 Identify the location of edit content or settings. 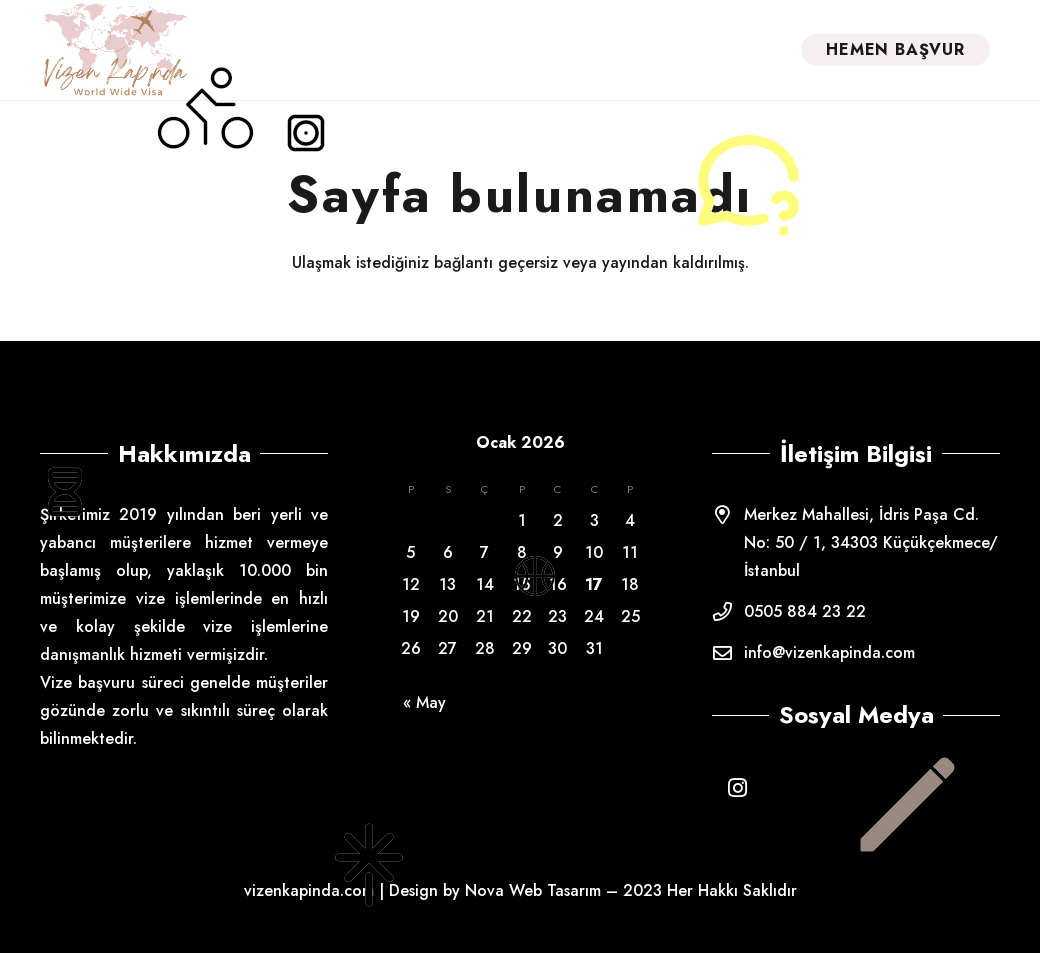
(907, 804).